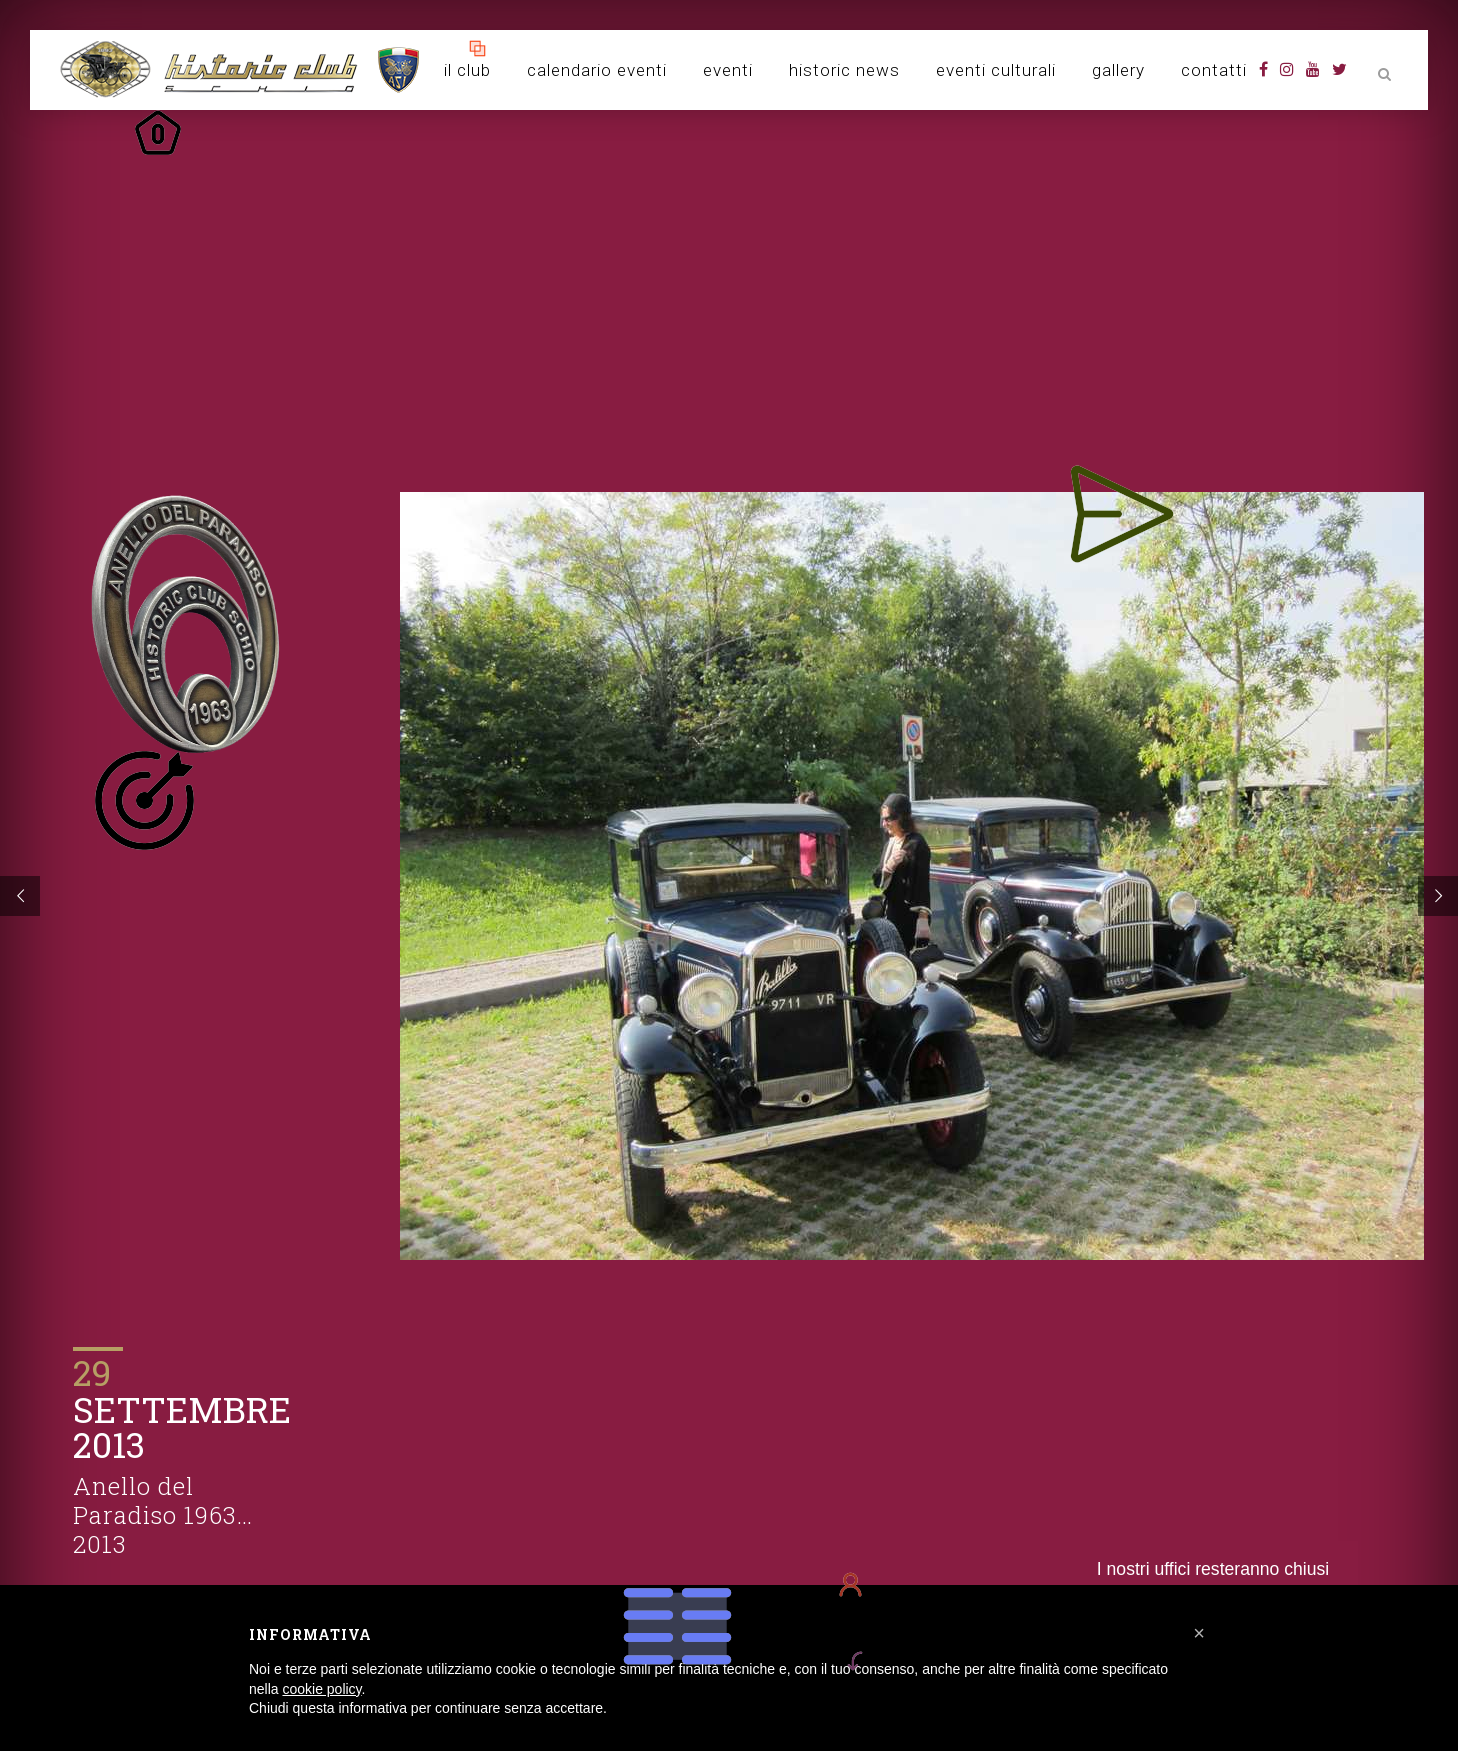 The width and height of the screenshot is (1458, 1751). Describe the element at coordinates (477, 48) in the screenshot. I see `exclude overlapping areas in a design tool` at that location.